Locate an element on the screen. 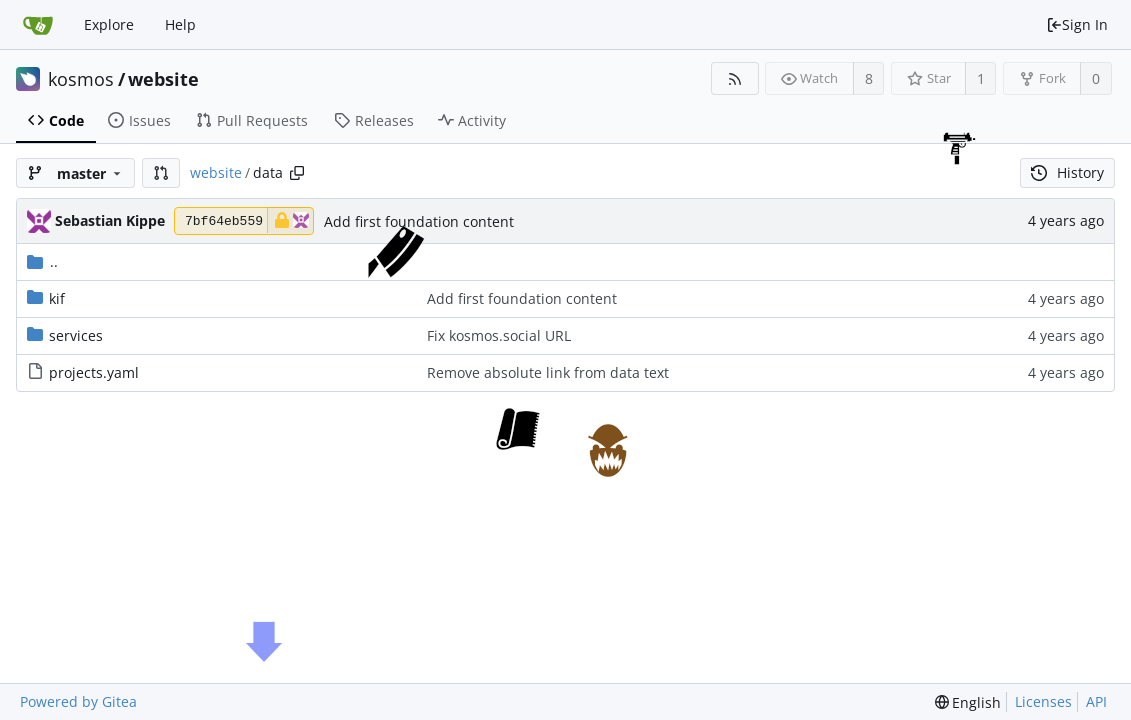  select uzi weapon in game inventory is located at coordinates (959, 148).